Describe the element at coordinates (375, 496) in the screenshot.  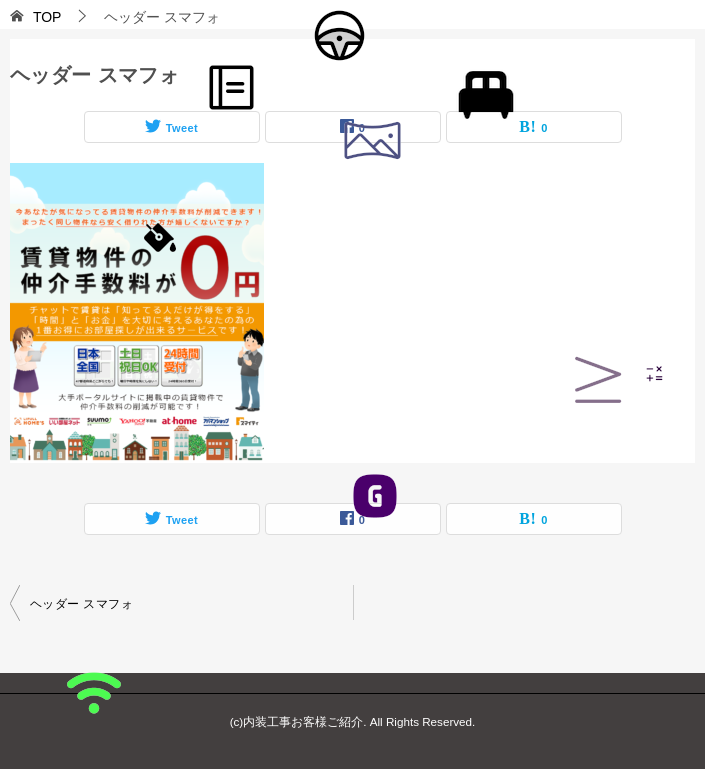
I see `google or gmail app shortcut` at that location.